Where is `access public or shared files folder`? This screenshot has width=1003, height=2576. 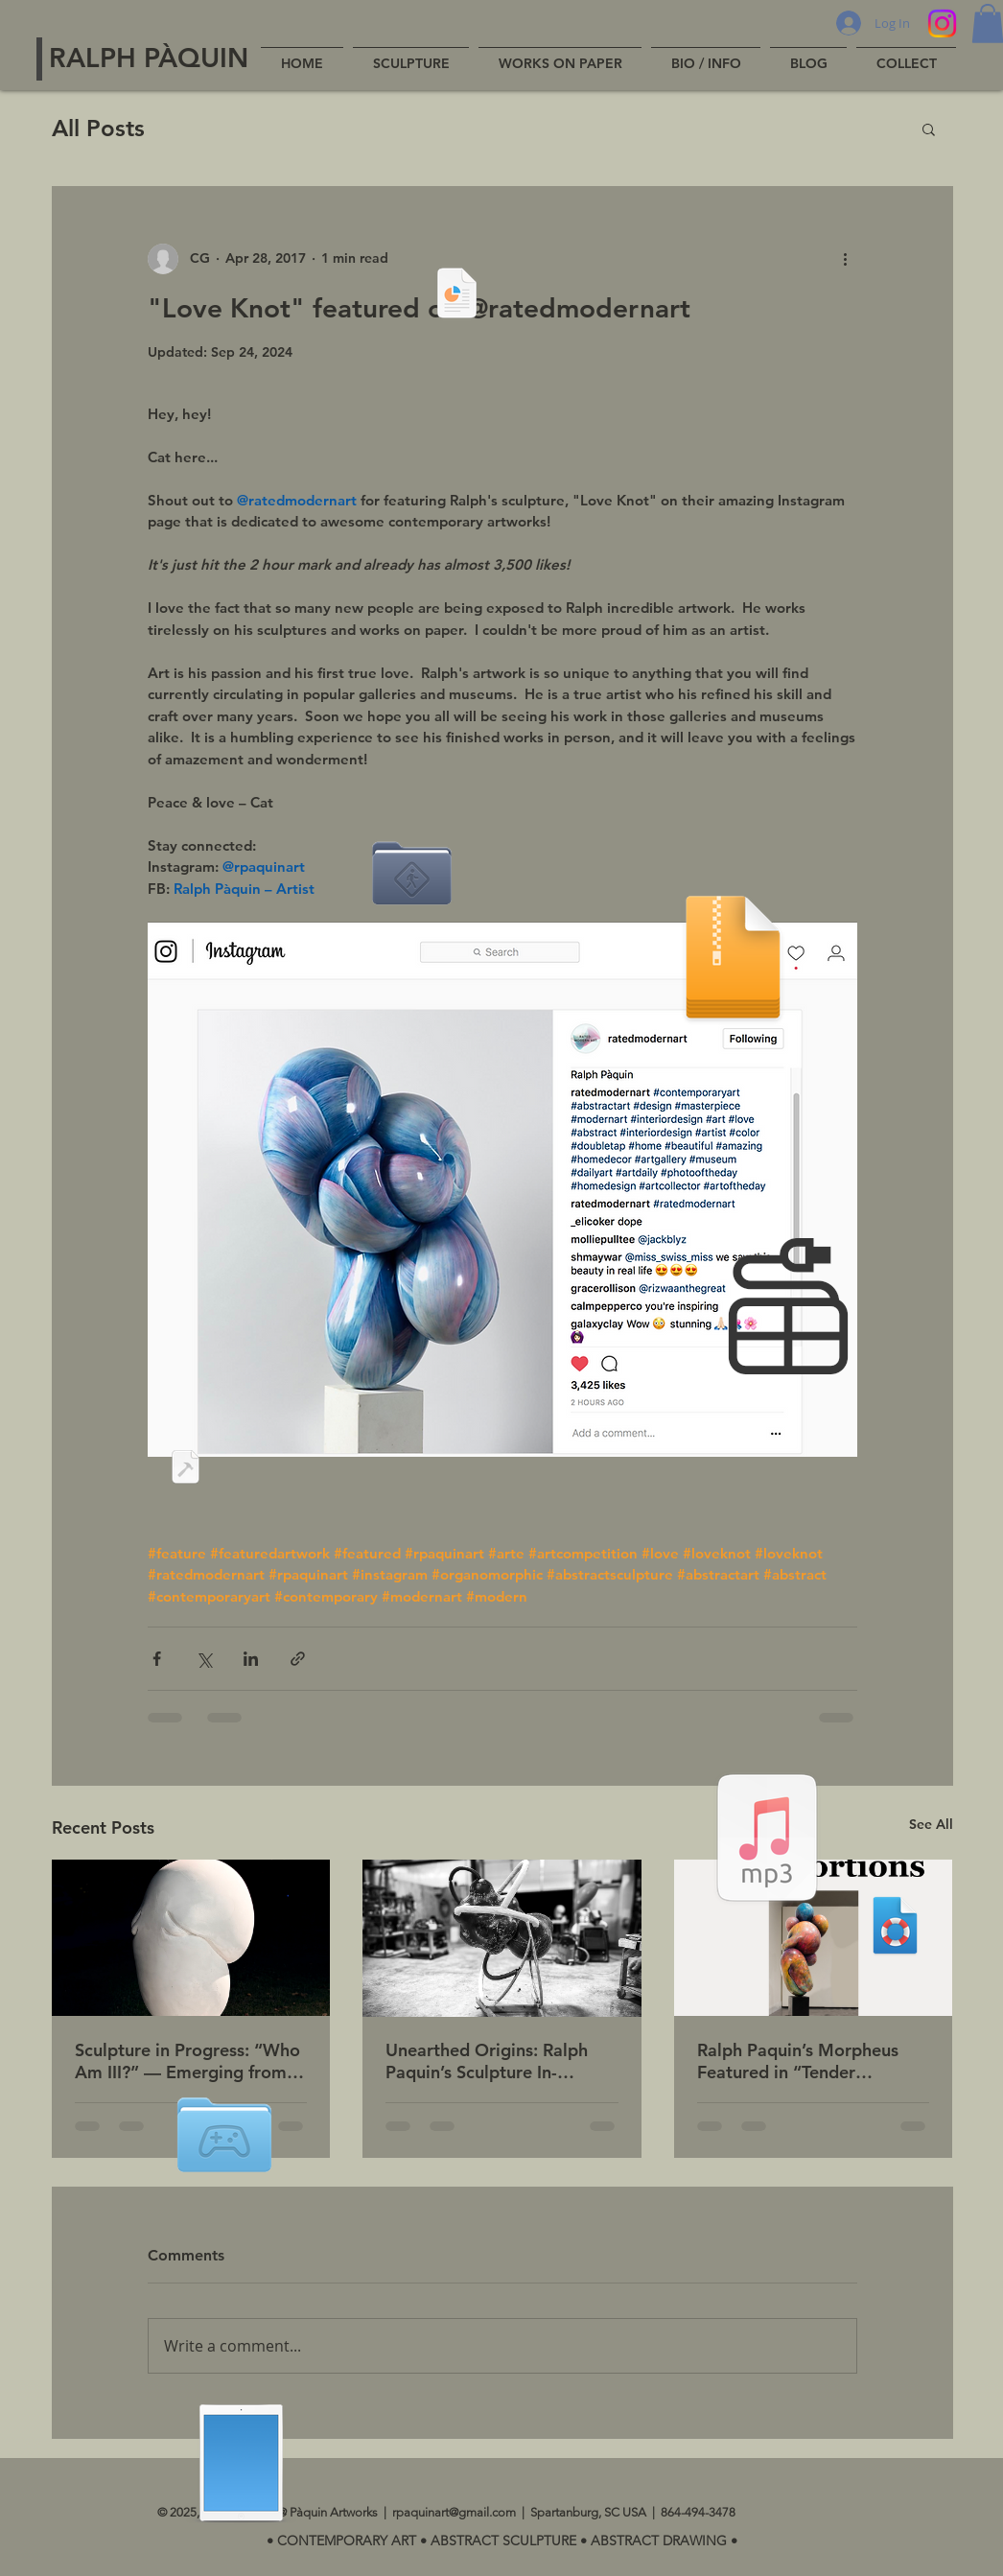 access public or shared files folder is located at coordinates (411, 873).